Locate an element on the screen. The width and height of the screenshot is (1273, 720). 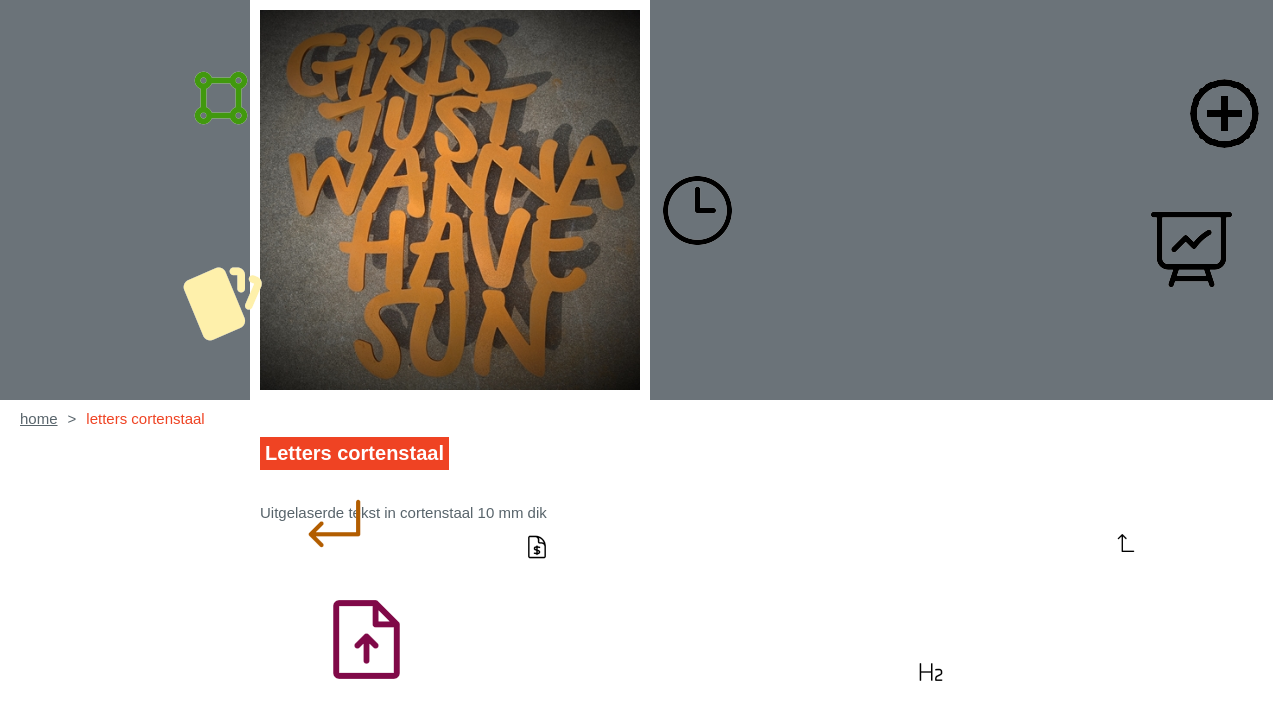
view time or clock settings is located at coordinates (697, 210).